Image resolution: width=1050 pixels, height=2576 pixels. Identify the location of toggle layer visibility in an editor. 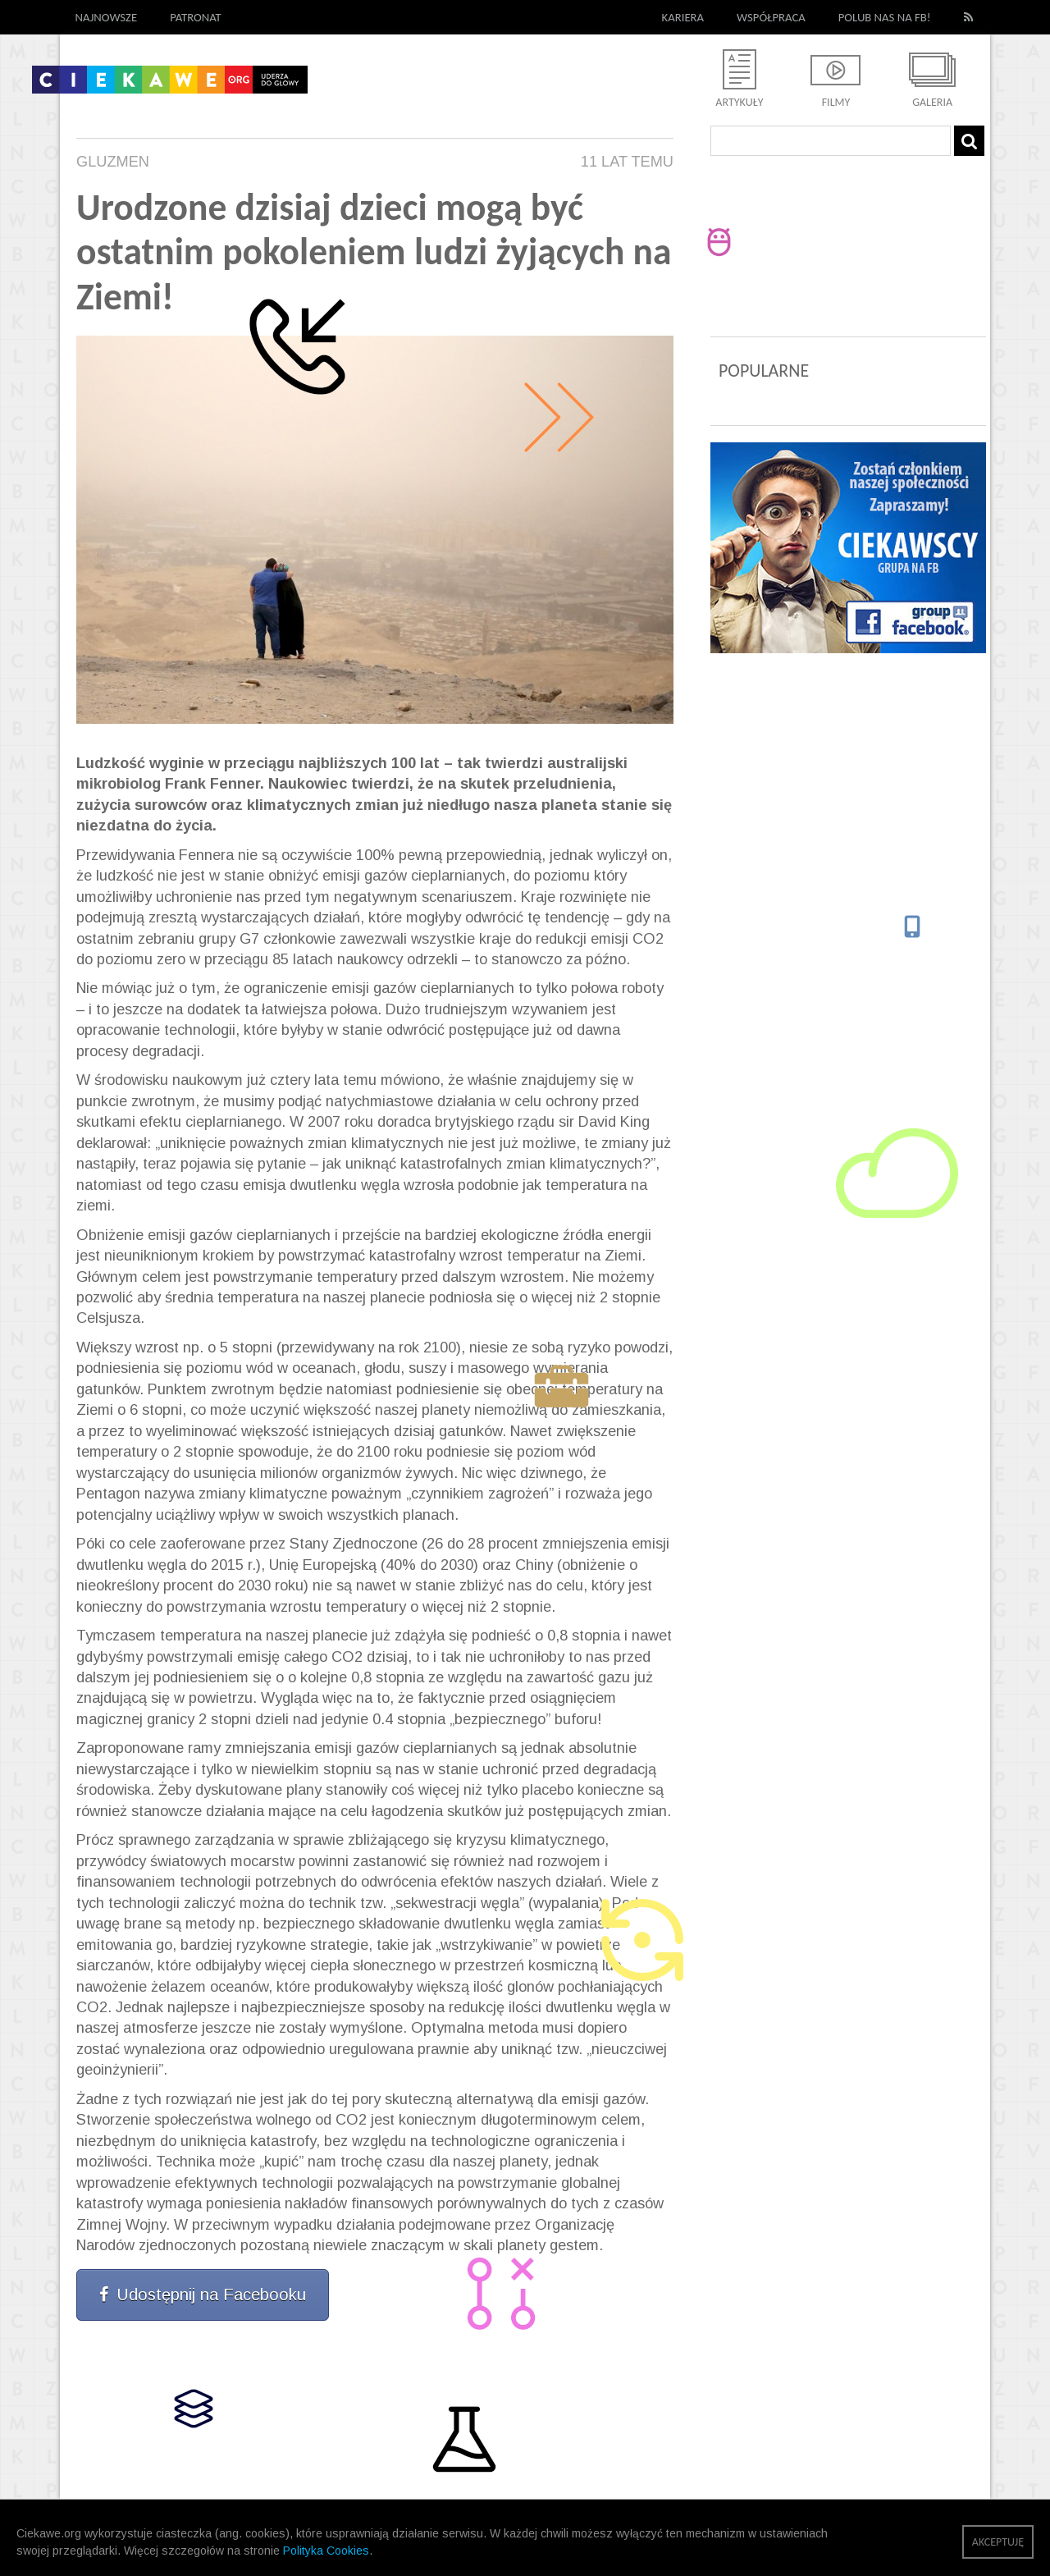
(194, 2409).